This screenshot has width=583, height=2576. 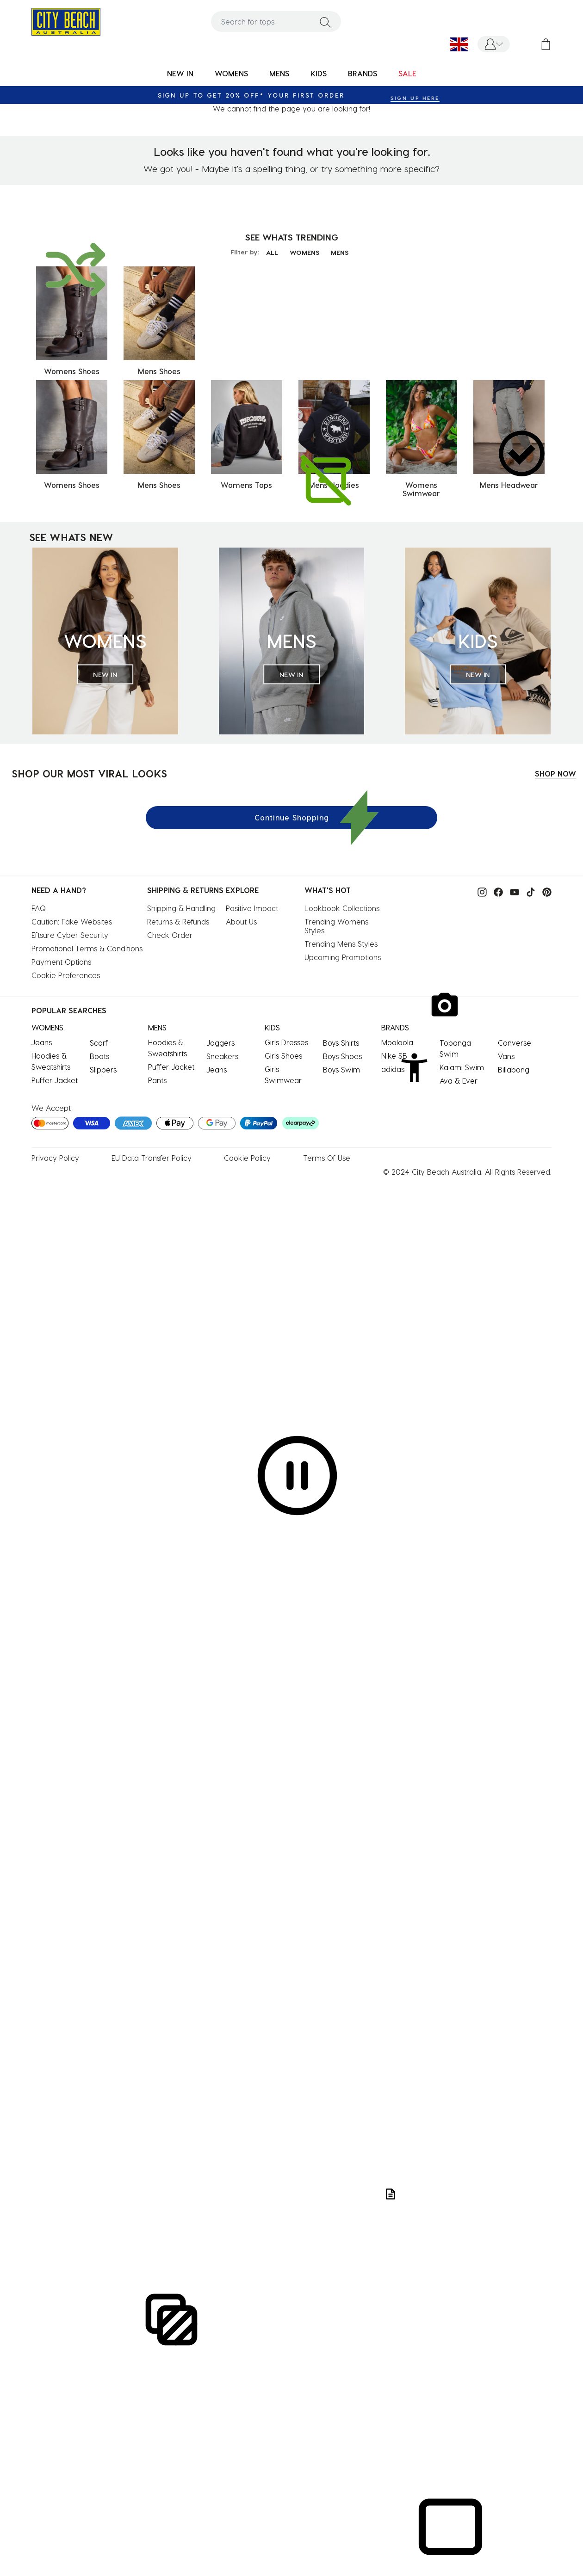 I want to click on access accessibility settings, so click(x=414, y=1067).